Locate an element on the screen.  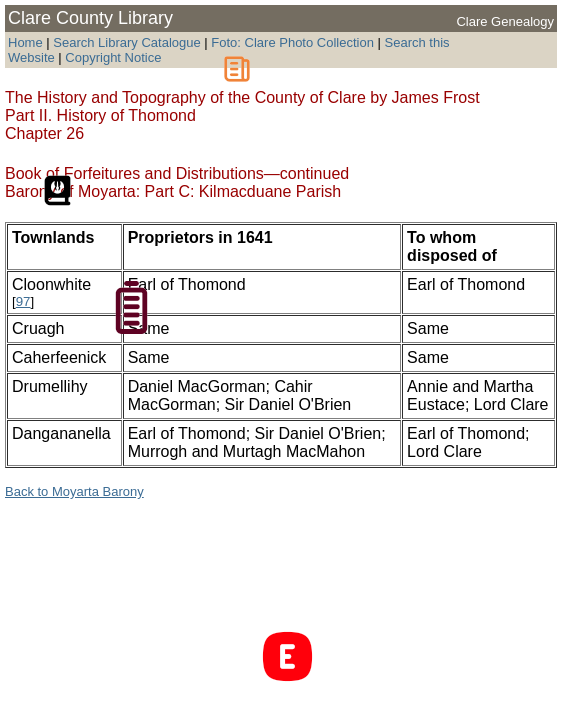
view news articles or updates is located at coordinates (237, 69).